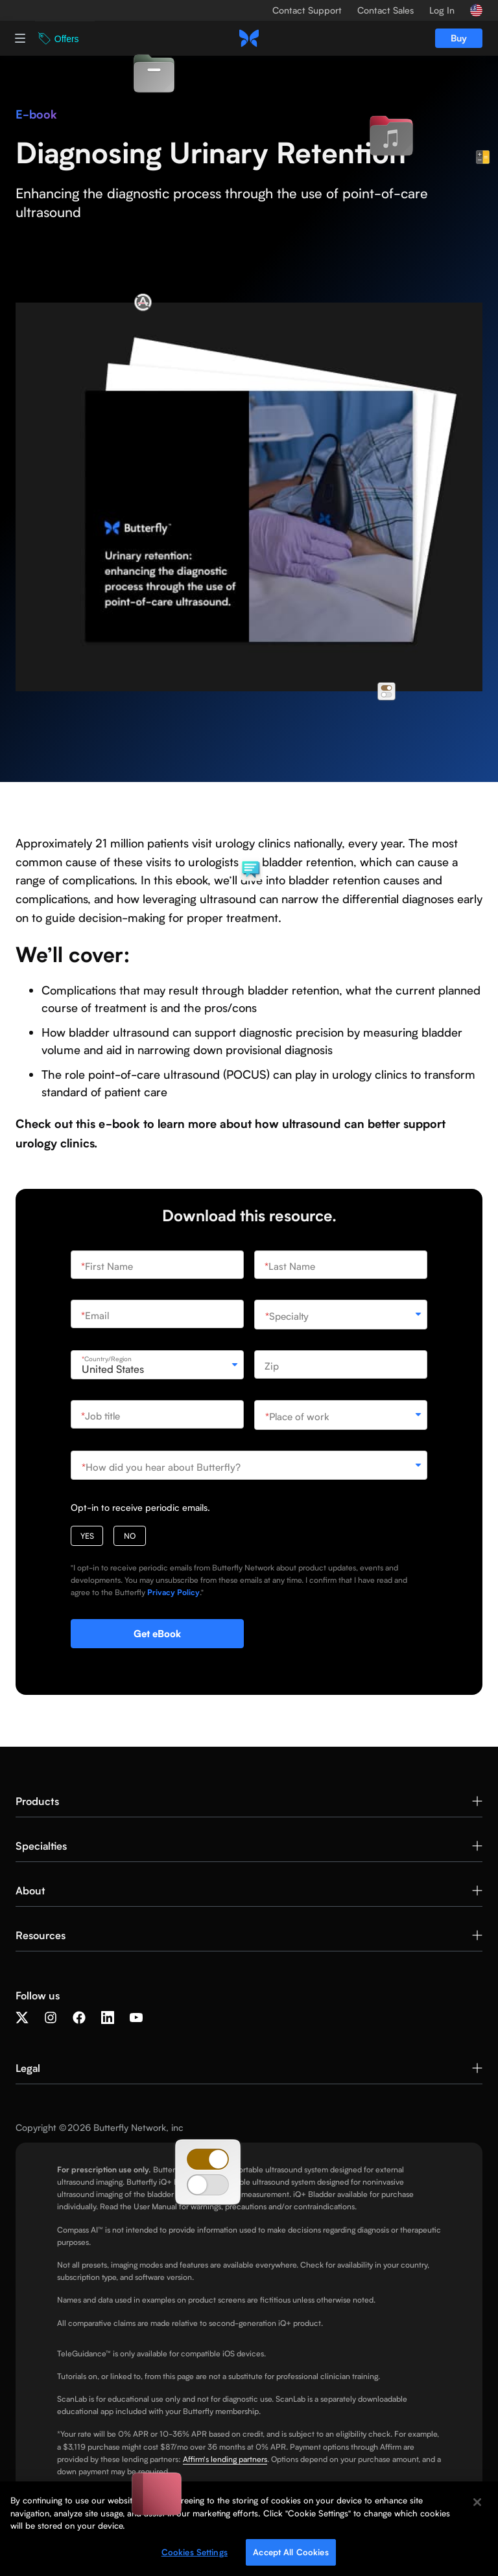  What do you see at coordinates (154, 73) in the screenshot?
I see `open the files application` at bounding box center [154, 73].